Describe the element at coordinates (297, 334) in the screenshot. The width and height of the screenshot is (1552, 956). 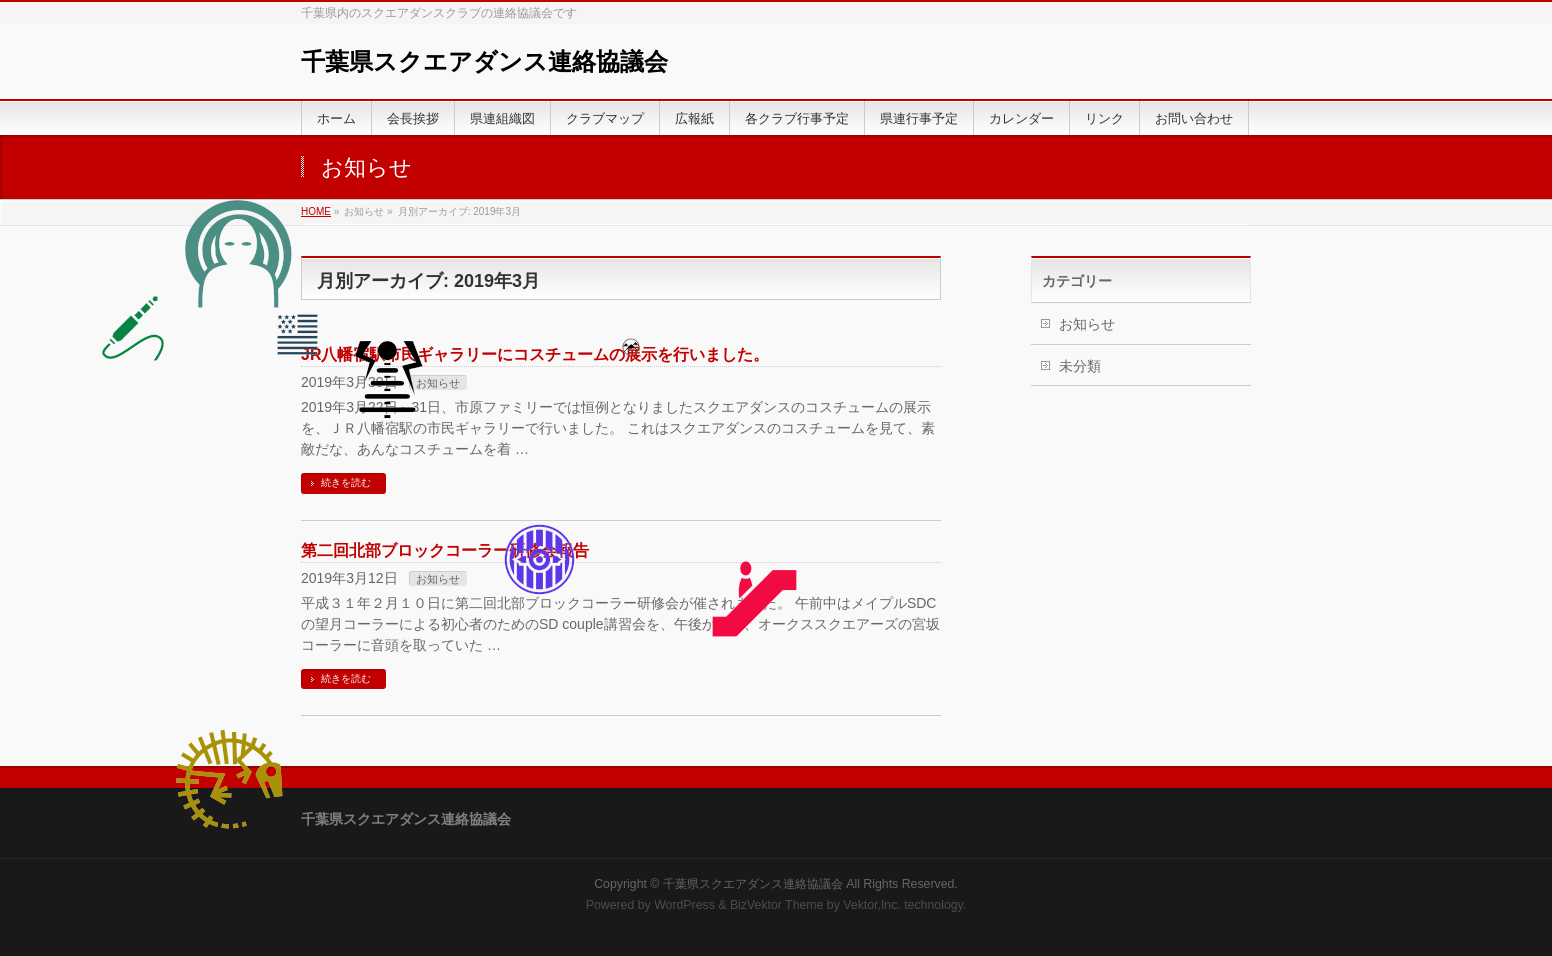
I see `select united states as your country/region` at that location.